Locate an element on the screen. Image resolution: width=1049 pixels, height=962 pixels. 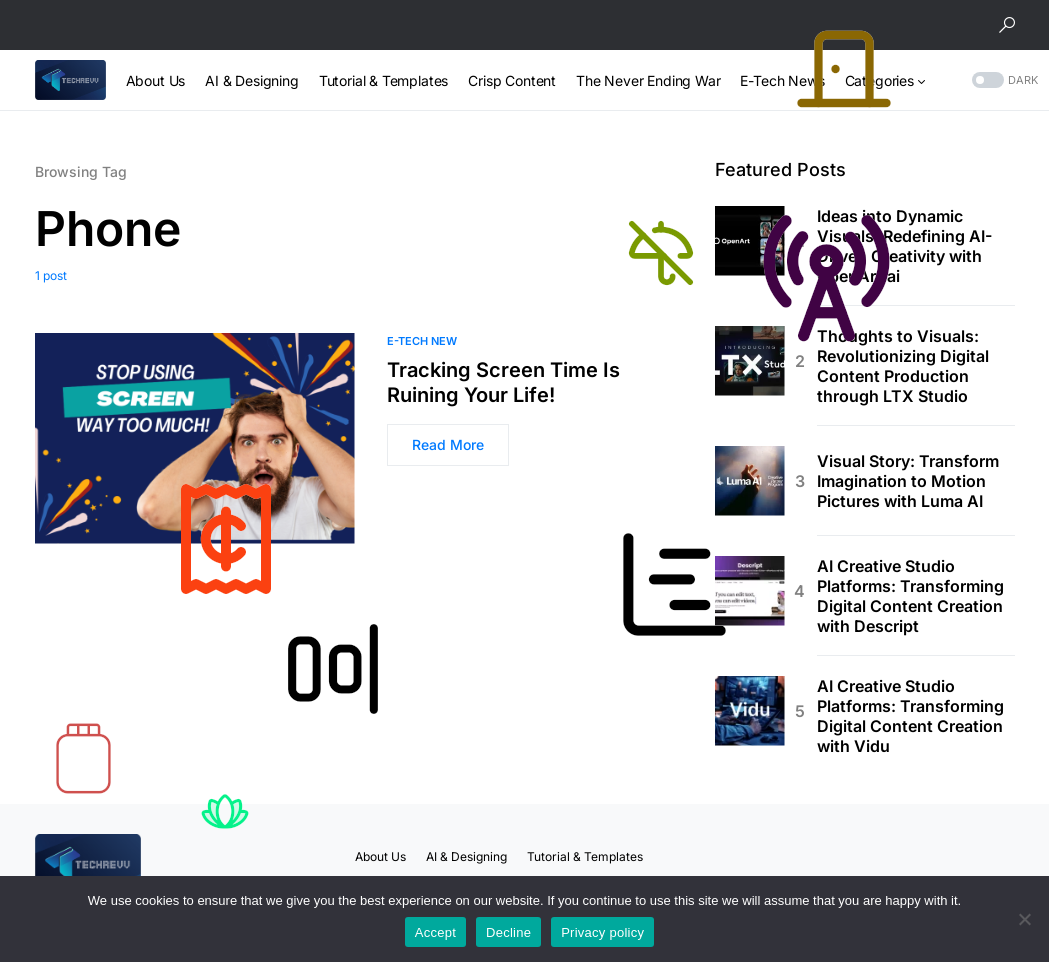
store or organize items in a container is located at coordinates (83, 758).